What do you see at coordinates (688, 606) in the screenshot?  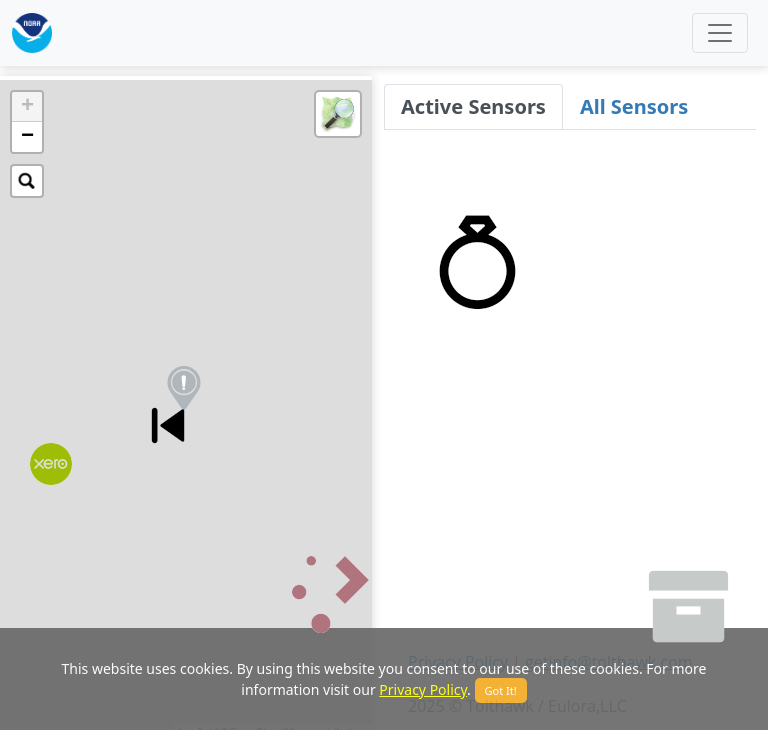 I see `archive this item` at bounding box center [688, 606].